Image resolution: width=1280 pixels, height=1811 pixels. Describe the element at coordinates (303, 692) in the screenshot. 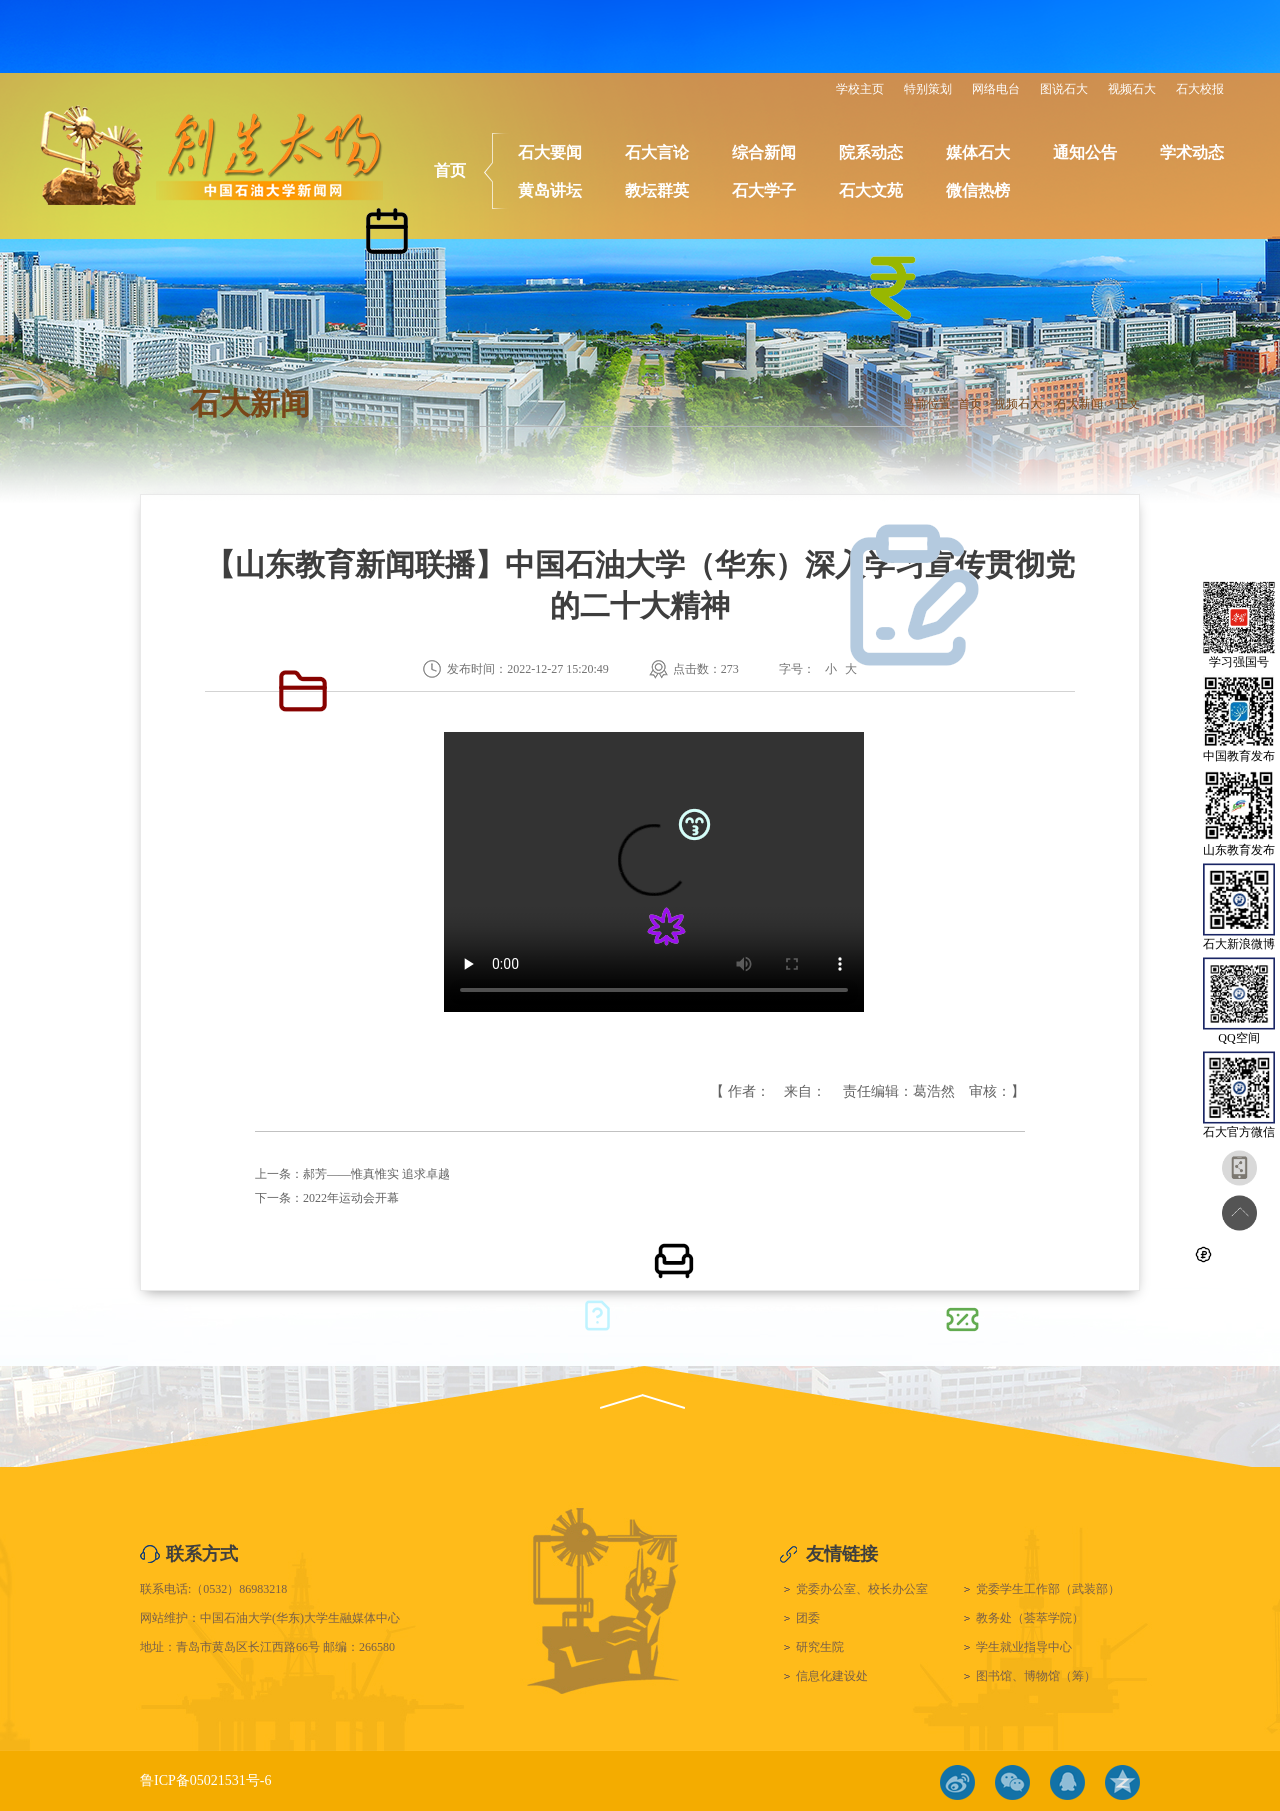

I see `browse files in a directory` at that location.